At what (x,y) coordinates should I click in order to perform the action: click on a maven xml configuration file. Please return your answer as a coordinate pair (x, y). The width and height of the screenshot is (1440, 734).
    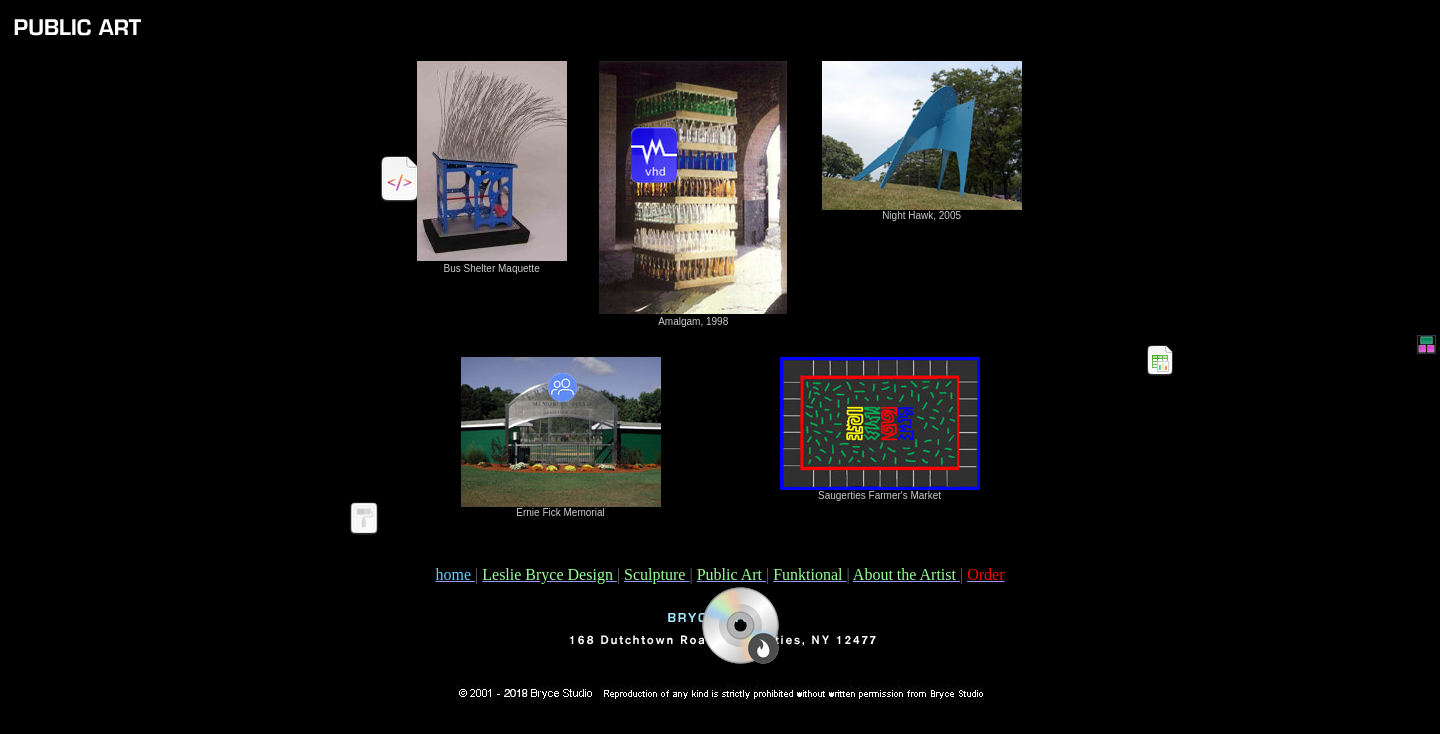
    Looking at the image, I should click on (399, 178).